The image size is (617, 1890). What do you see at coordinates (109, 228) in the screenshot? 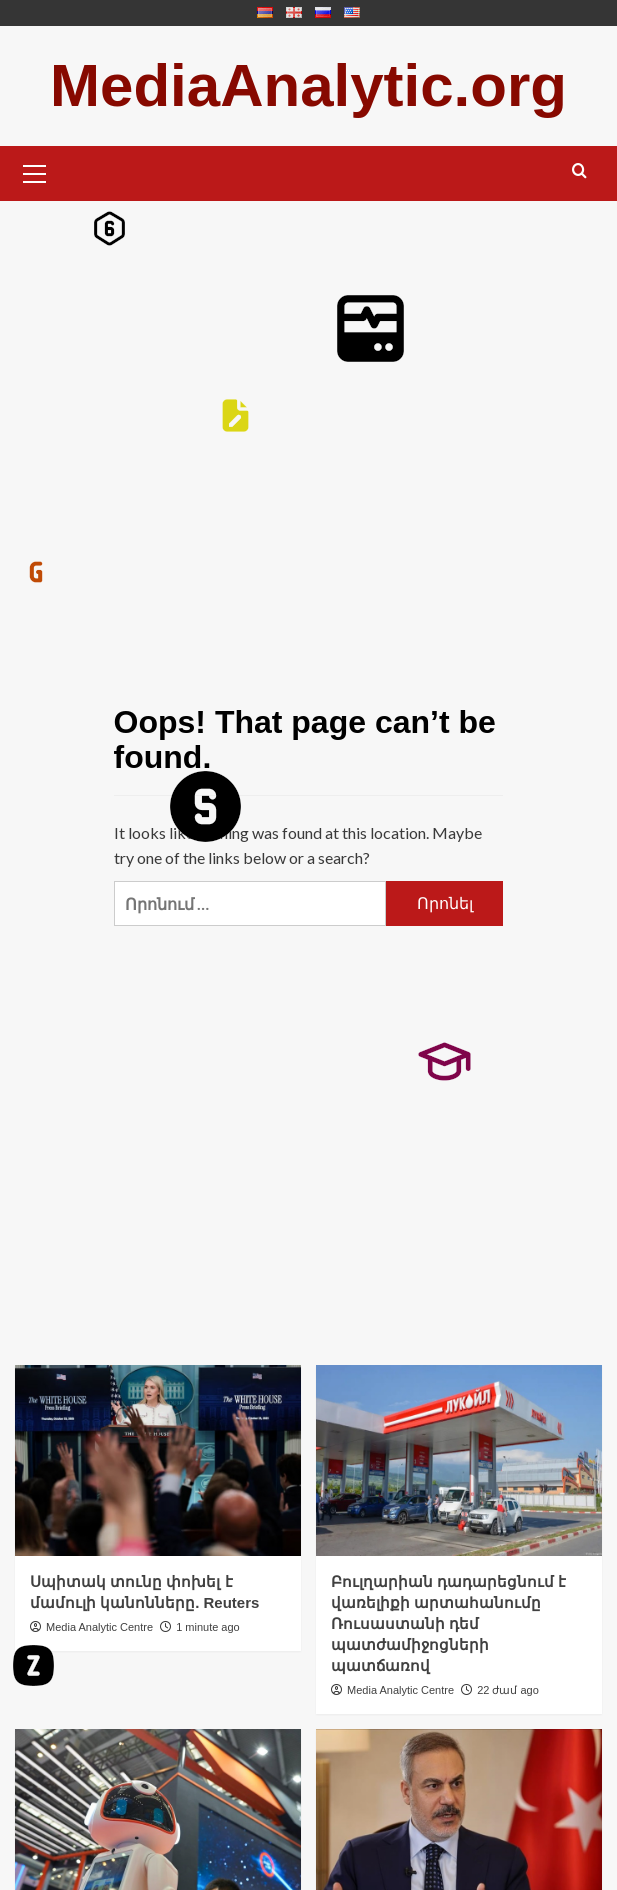
I see `indicates step 6 in a multi-step process` at bounding box center [109, 228].